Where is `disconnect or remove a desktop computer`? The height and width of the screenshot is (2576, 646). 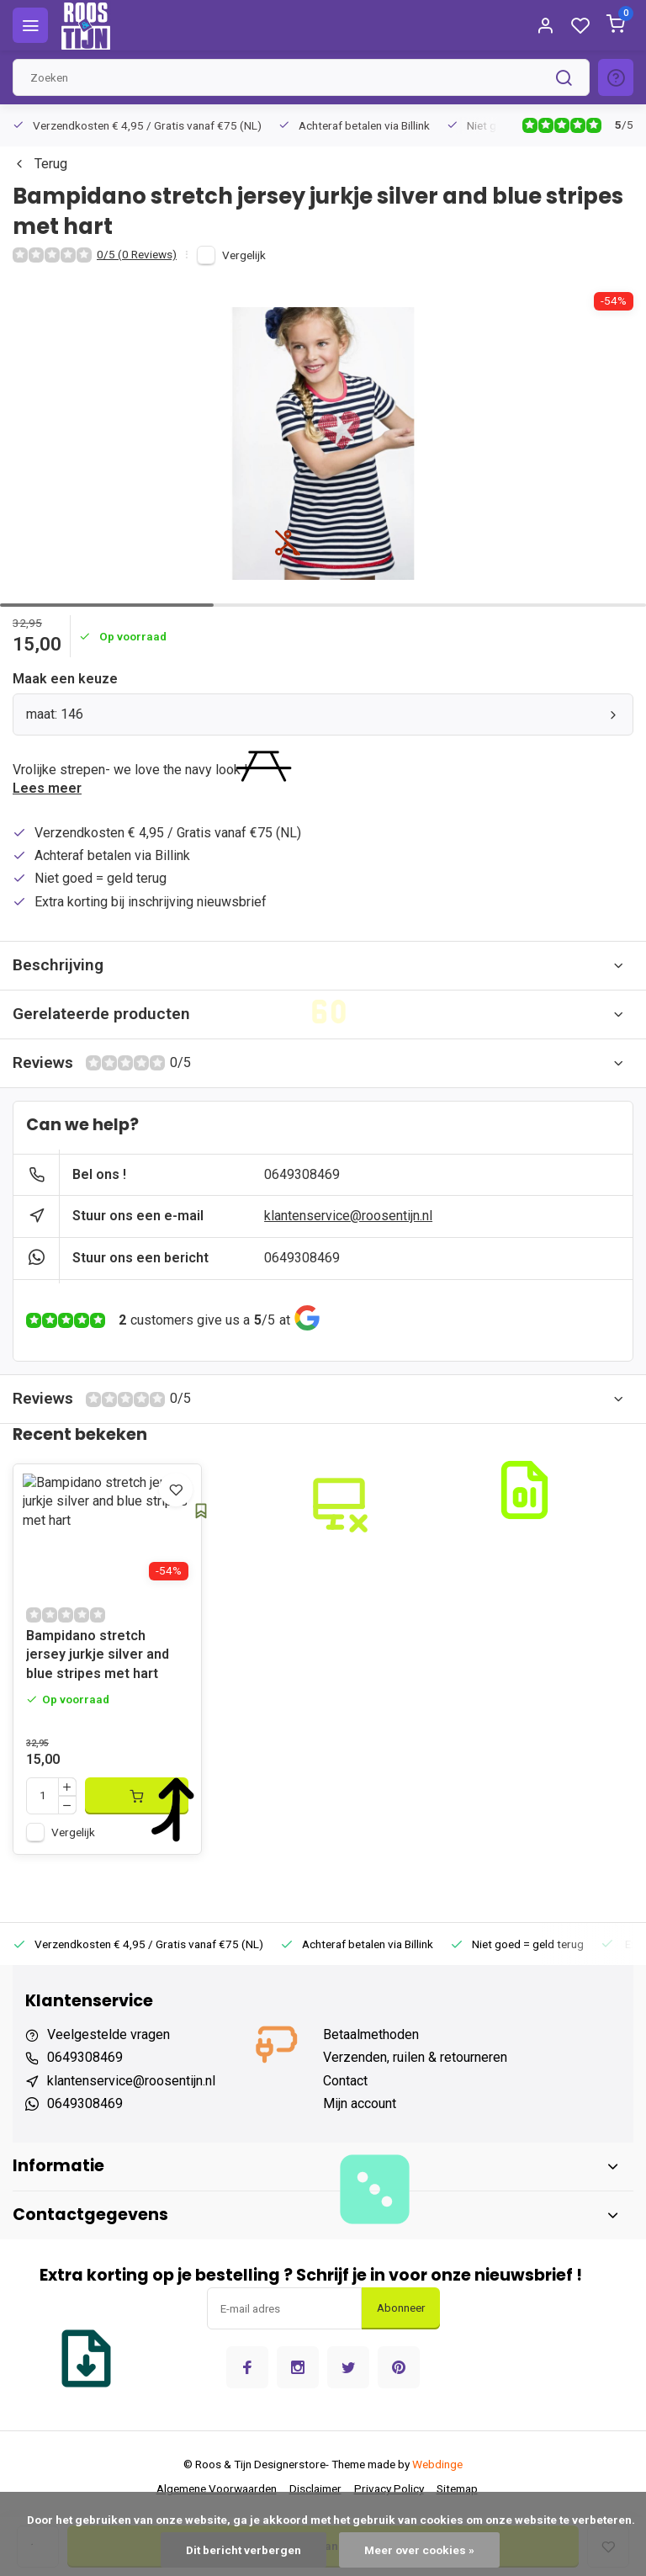
disconnect or remove a desktop computer is located at coordinates (339, 1504).